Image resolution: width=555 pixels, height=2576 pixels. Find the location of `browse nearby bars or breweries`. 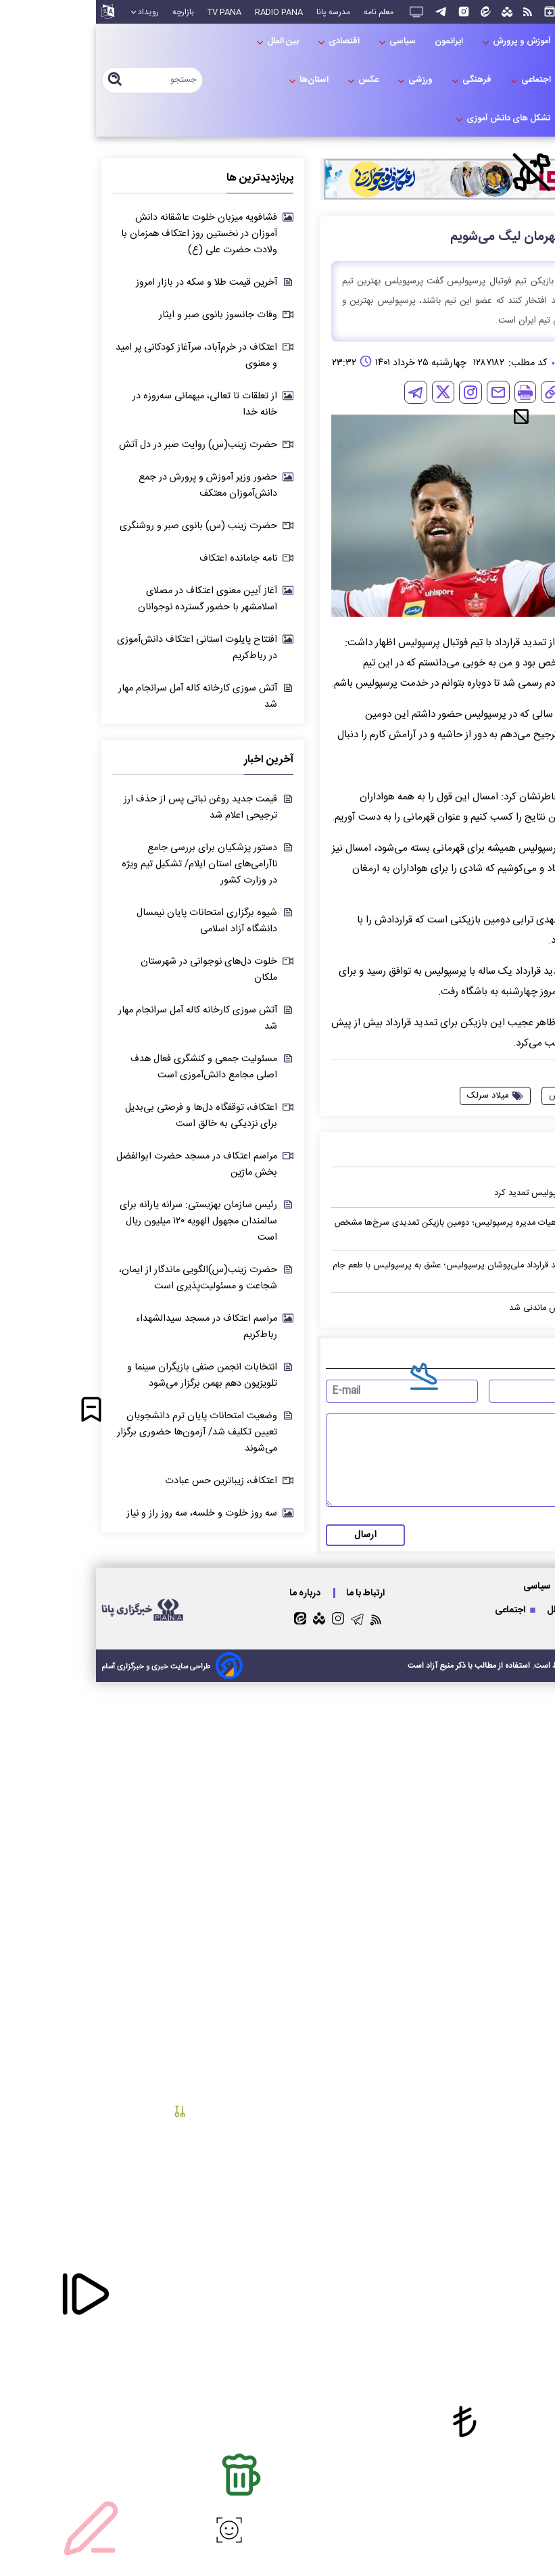

browse nearby bars or breweries is located at coordinates (241, 2475).